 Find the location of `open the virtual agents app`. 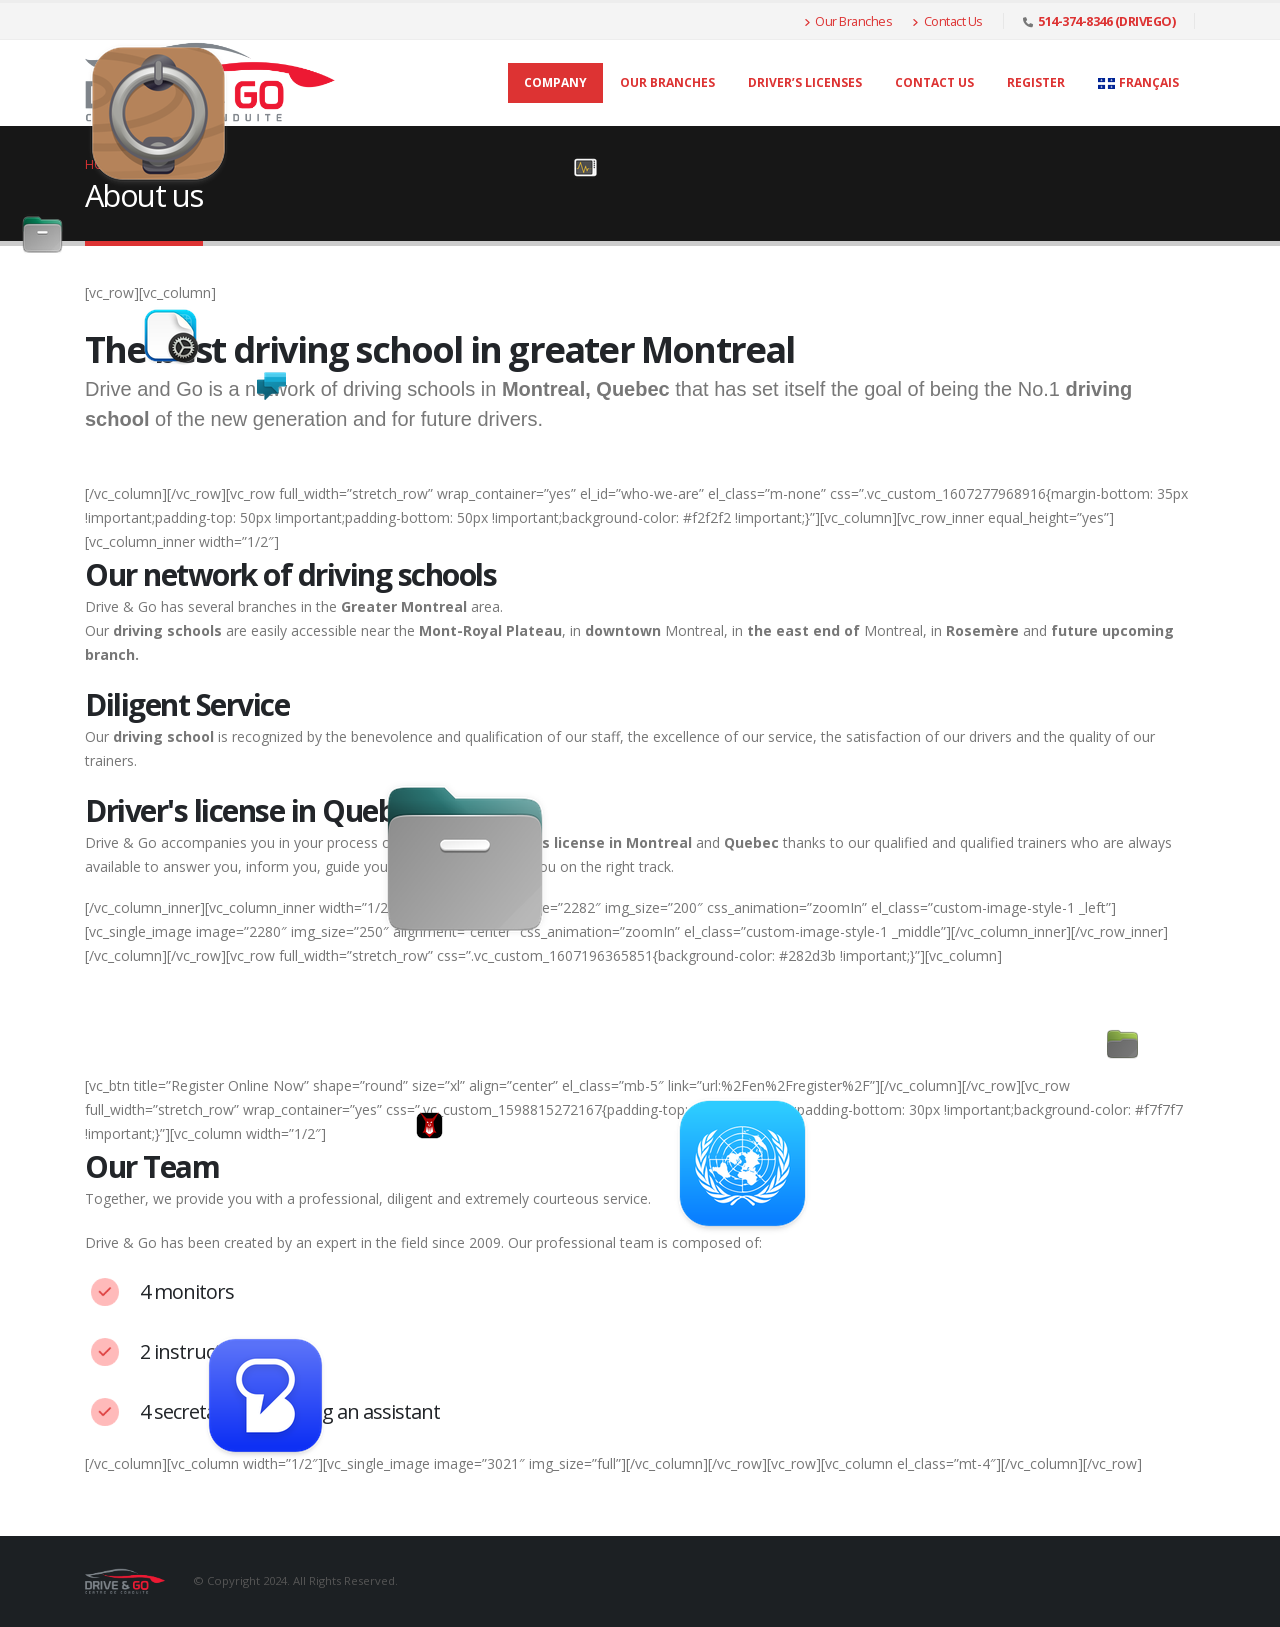

open the virtual agents app is located at coordinates (271, 385).